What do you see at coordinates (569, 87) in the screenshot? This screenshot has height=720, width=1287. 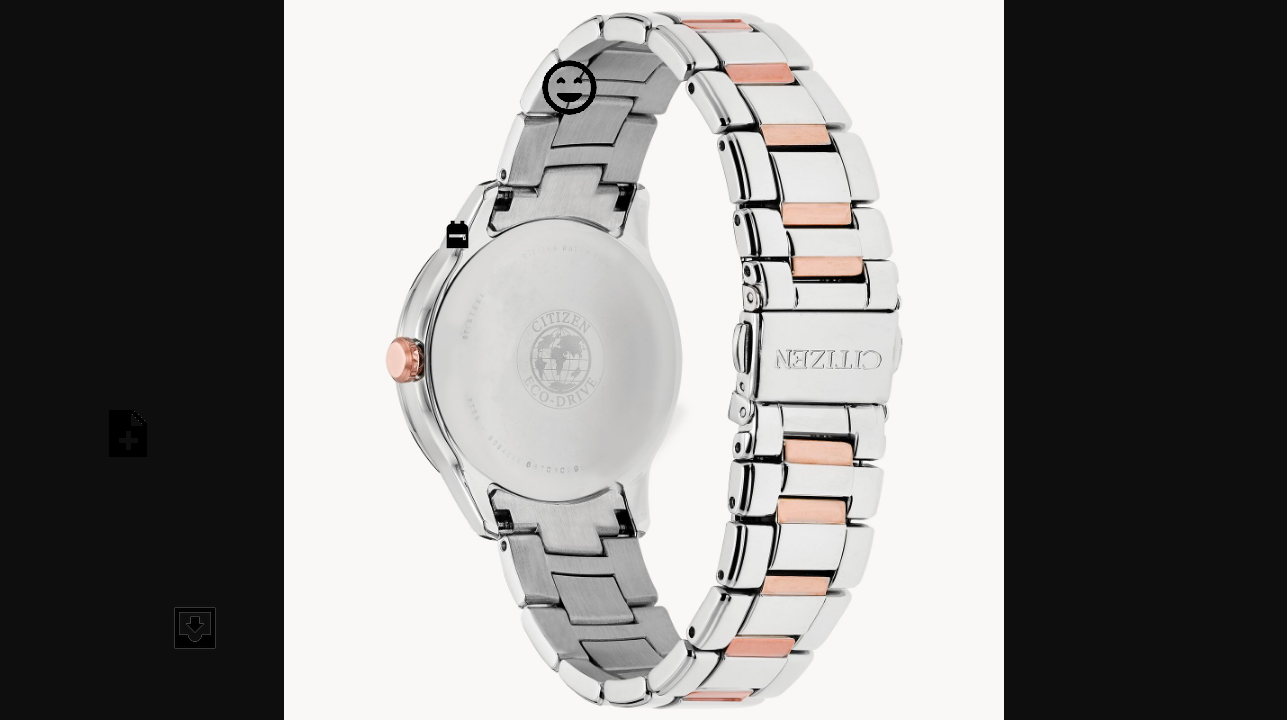 I see `rate your experience as very satisfied` at bounding box center [569, 87].